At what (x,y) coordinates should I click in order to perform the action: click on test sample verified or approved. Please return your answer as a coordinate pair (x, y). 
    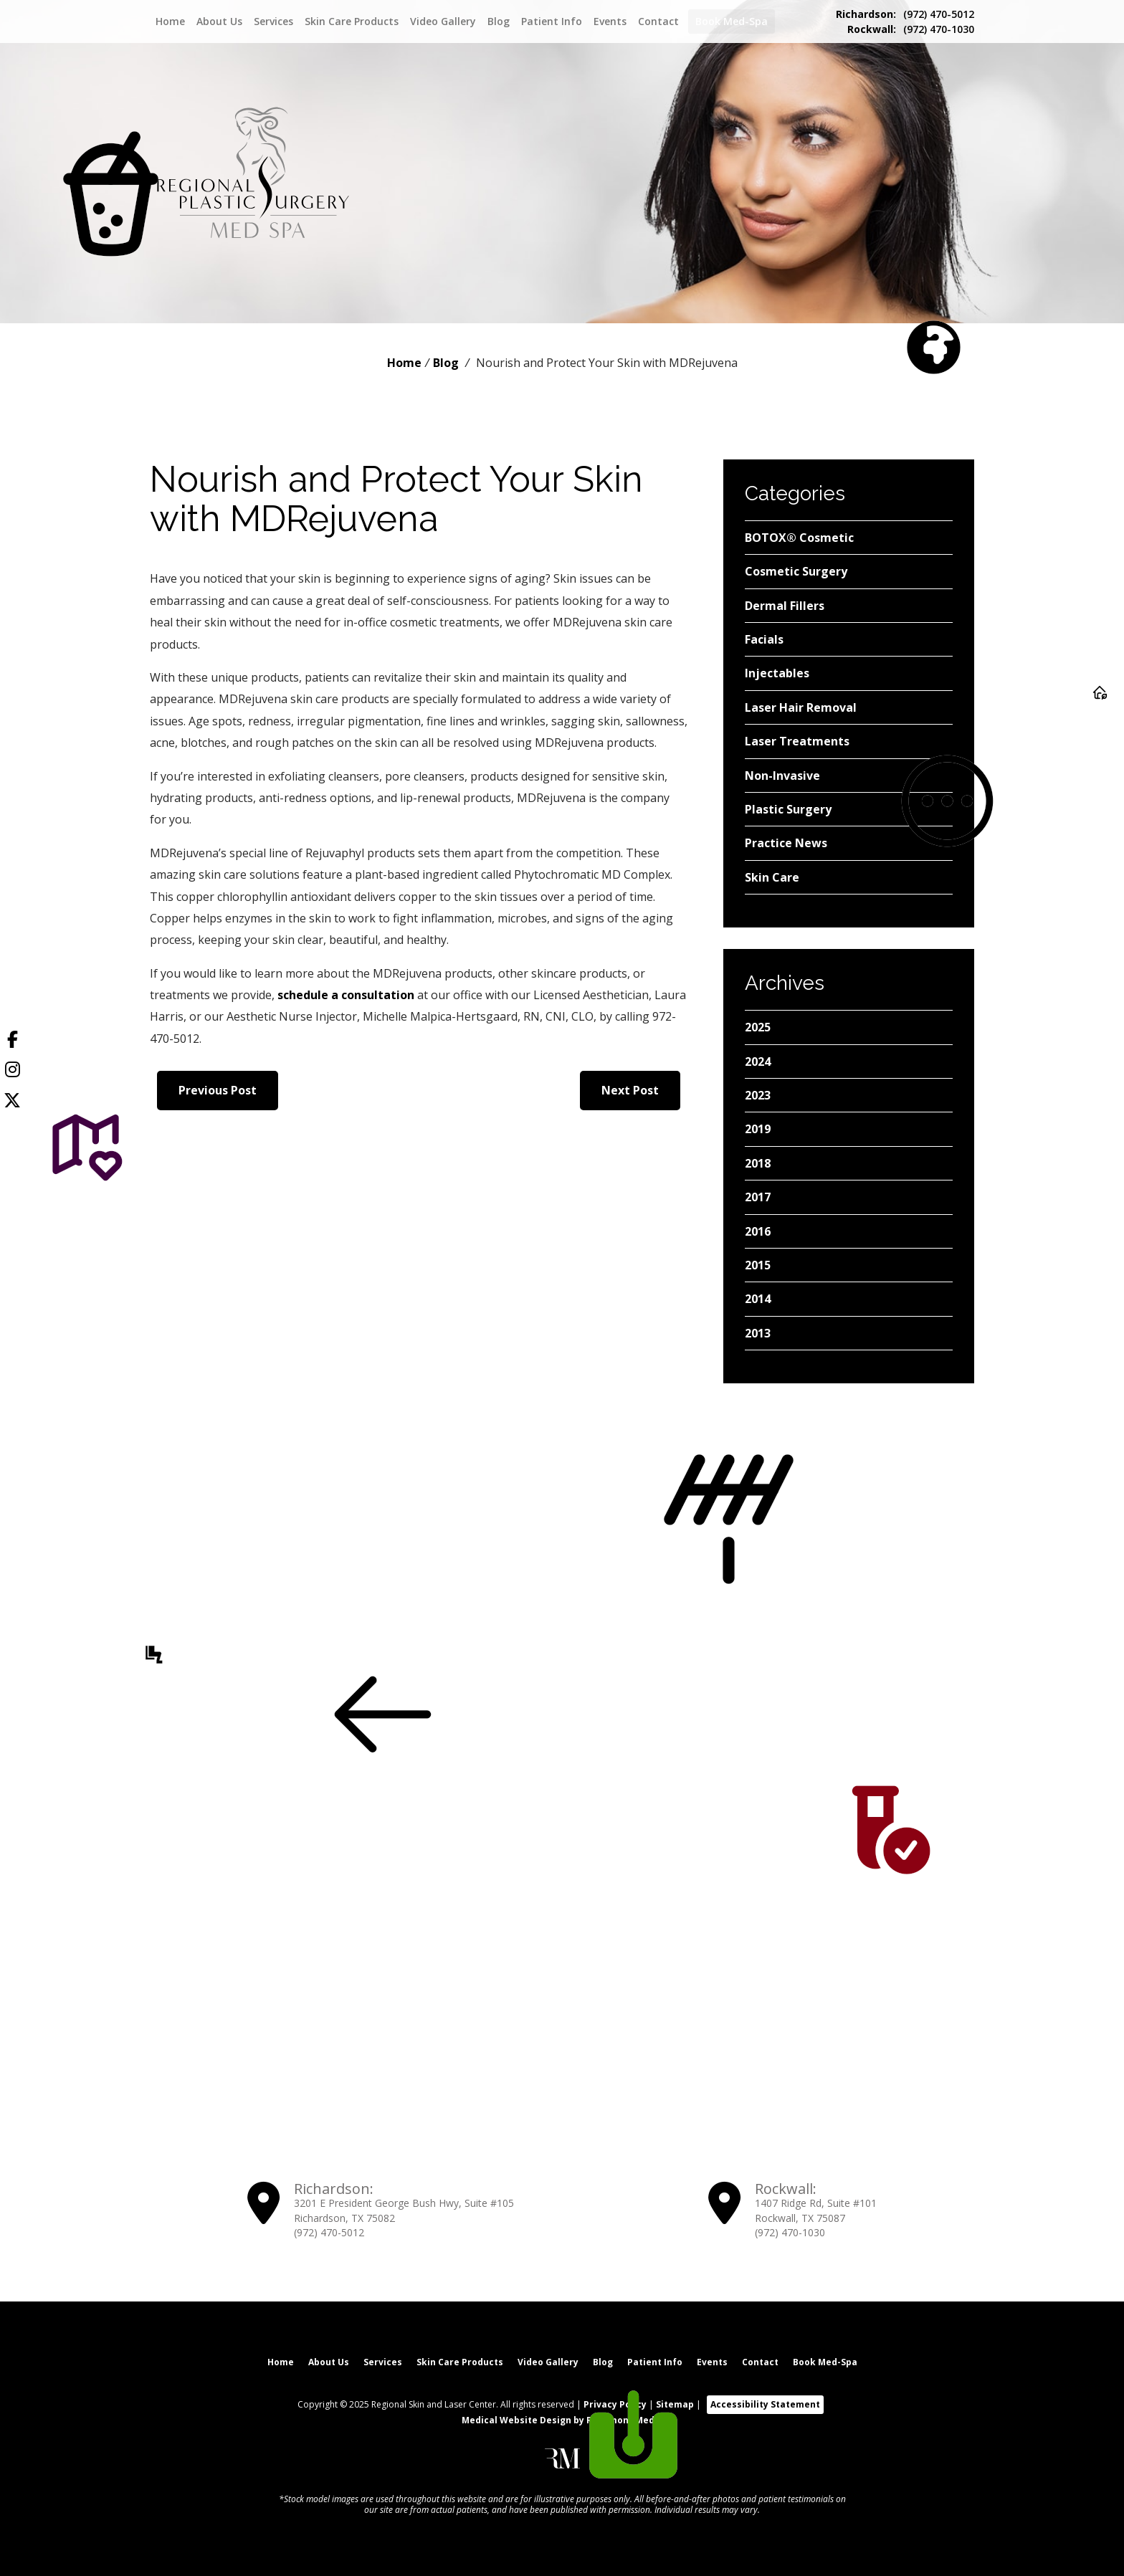
    Looking at the image, I should click on (888, 1827).